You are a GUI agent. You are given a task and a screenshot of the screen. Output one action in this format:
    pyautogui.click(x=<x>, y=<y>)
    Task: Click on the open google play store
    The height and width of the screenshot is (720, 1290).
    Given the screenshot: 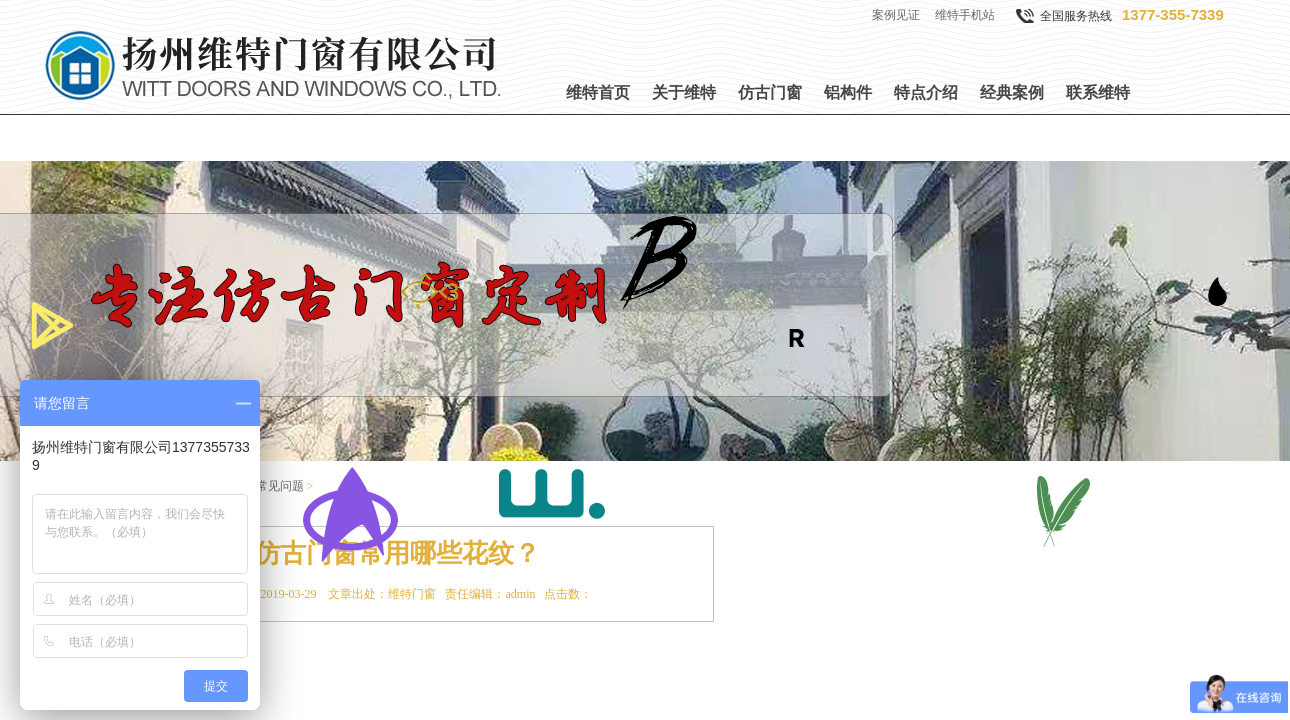 What is the action you would take?
    pyautogui.click(x=52, y=325)
    